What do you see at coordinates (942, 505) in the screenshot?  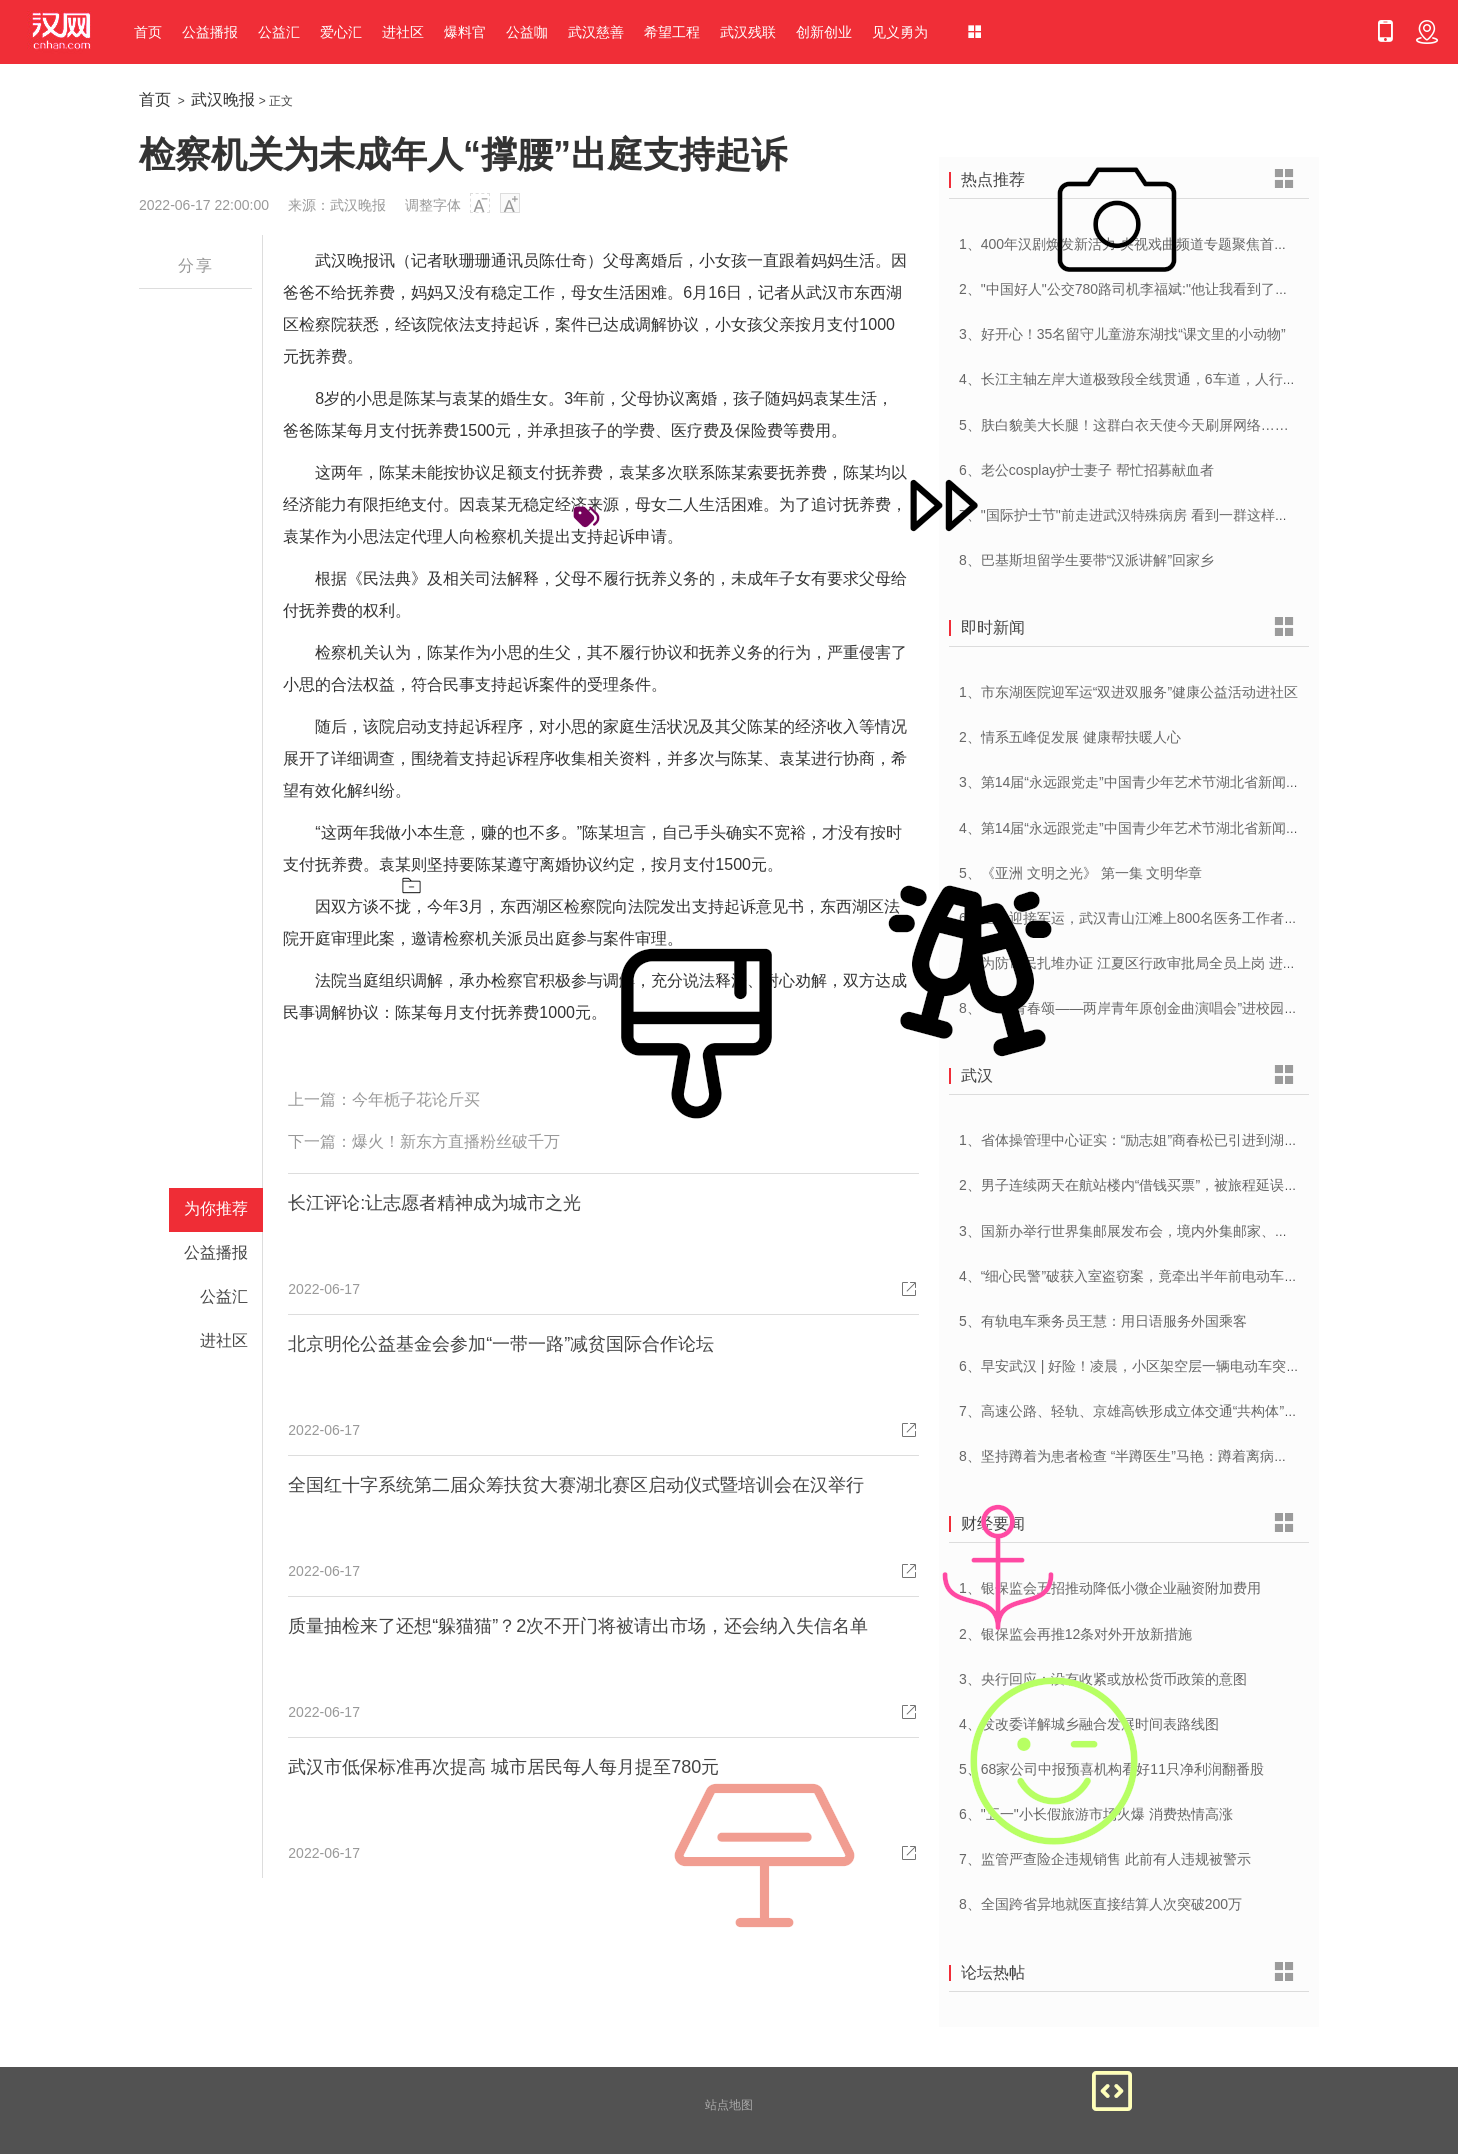 I see `skip to the next track` at bounding box center [942, 505].